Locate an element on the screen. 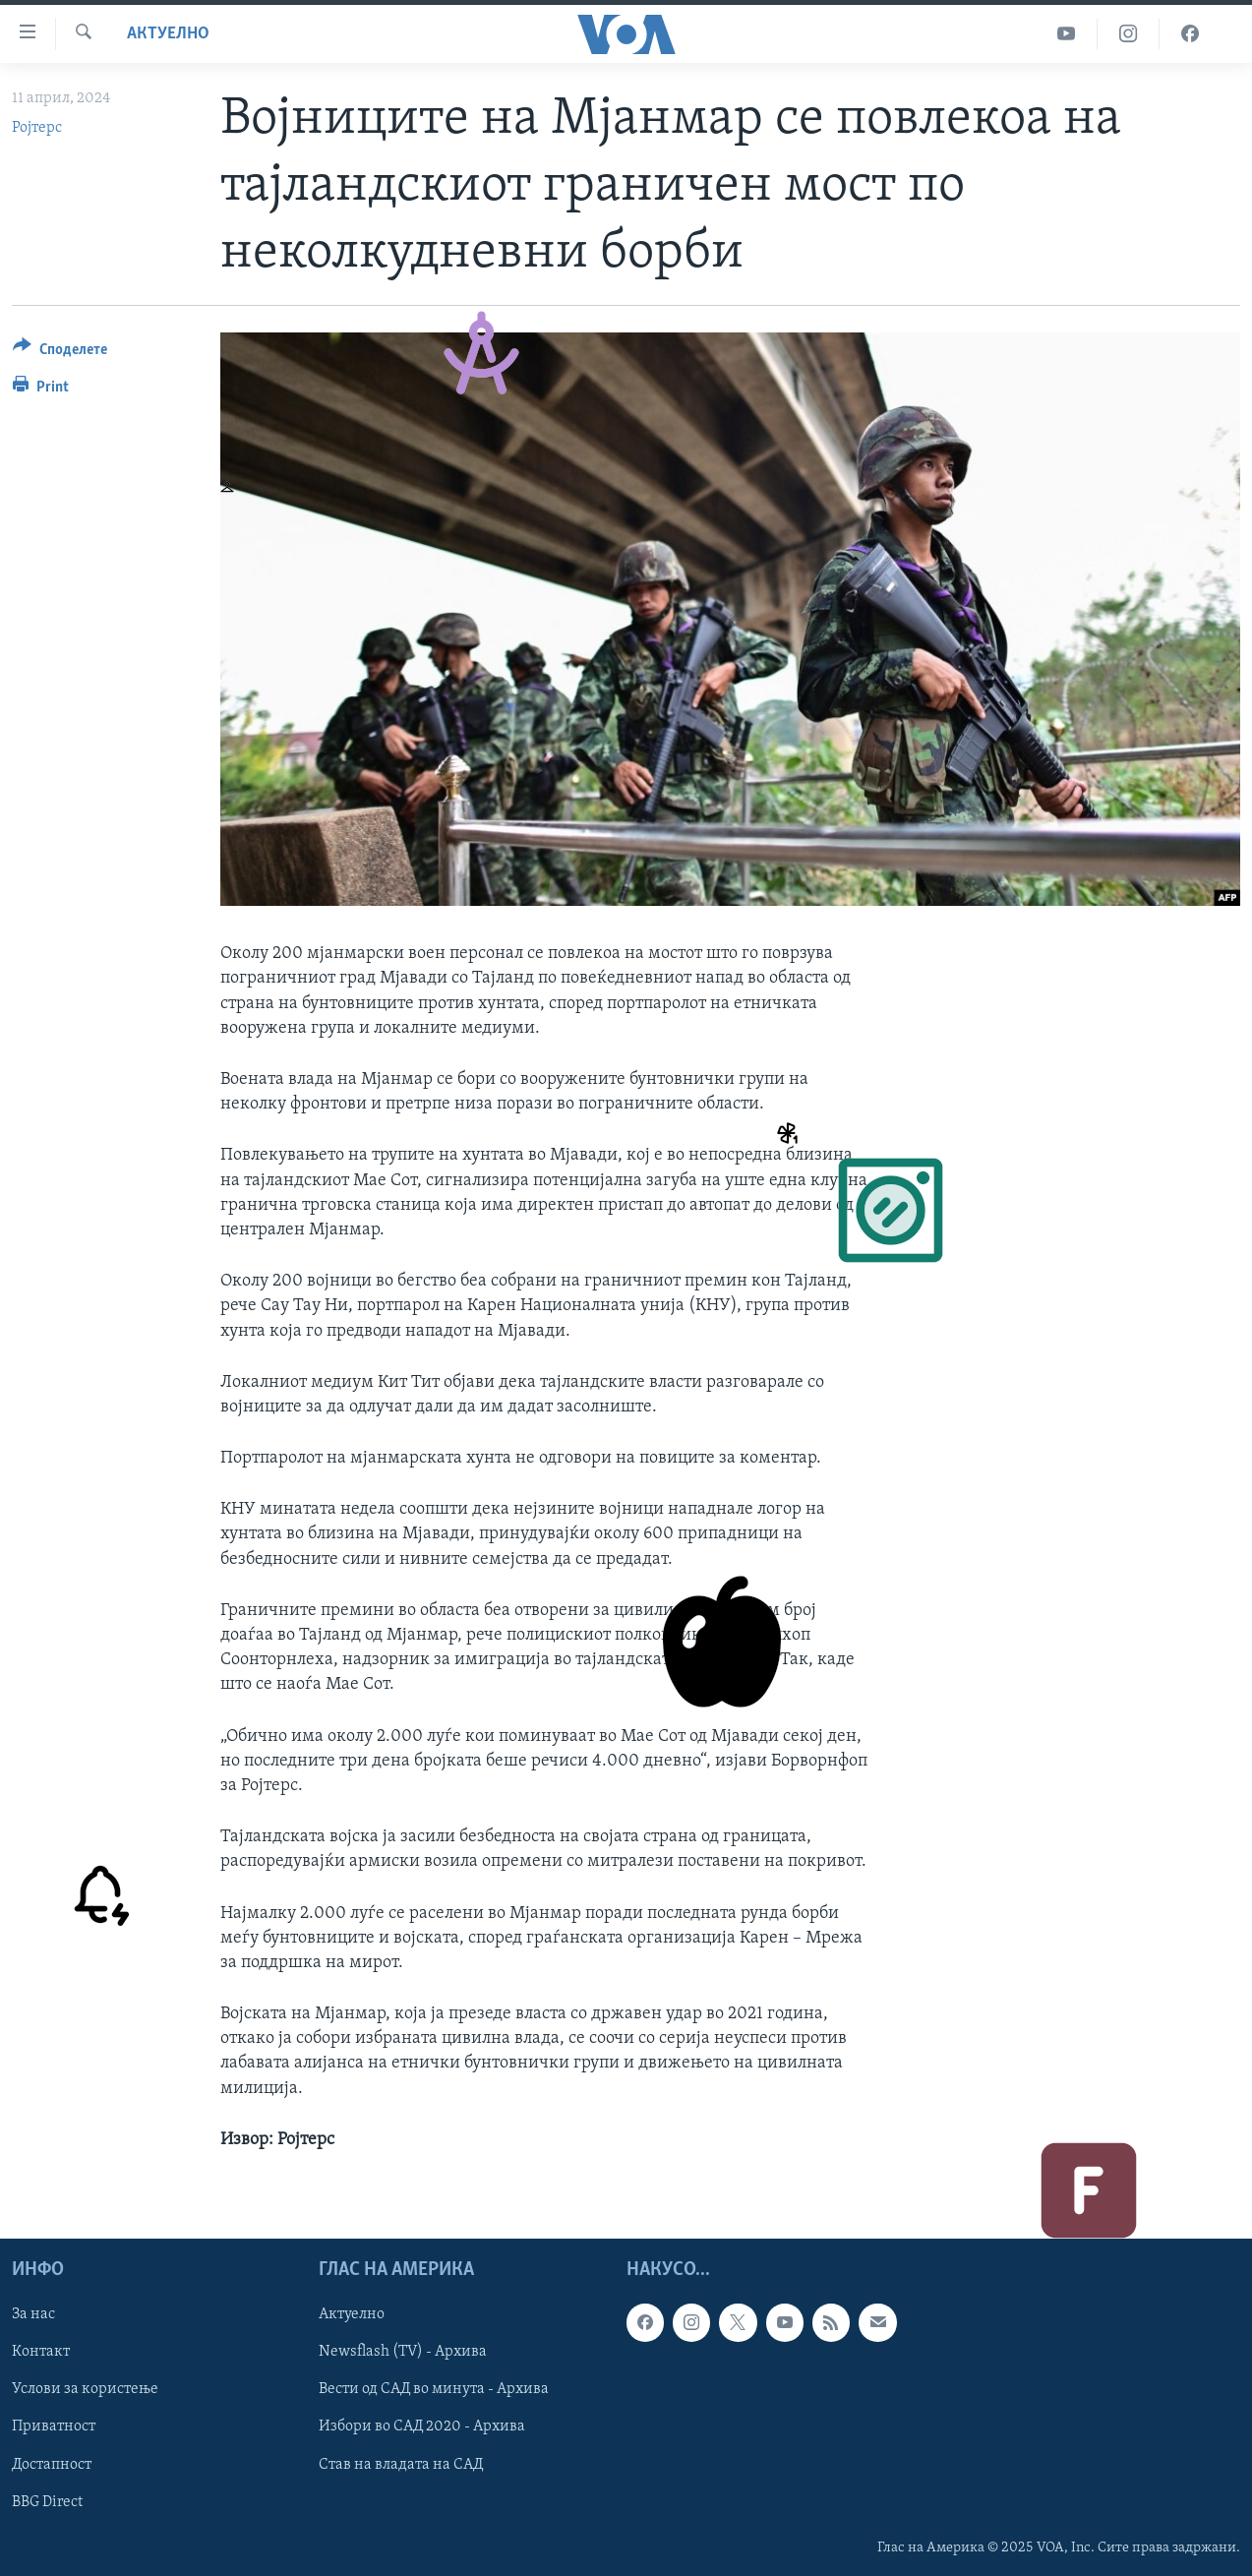 The width and height of the screenshot is (1252, 2576). access health or nutrition tracking features is located at coordinates (722, 1642).